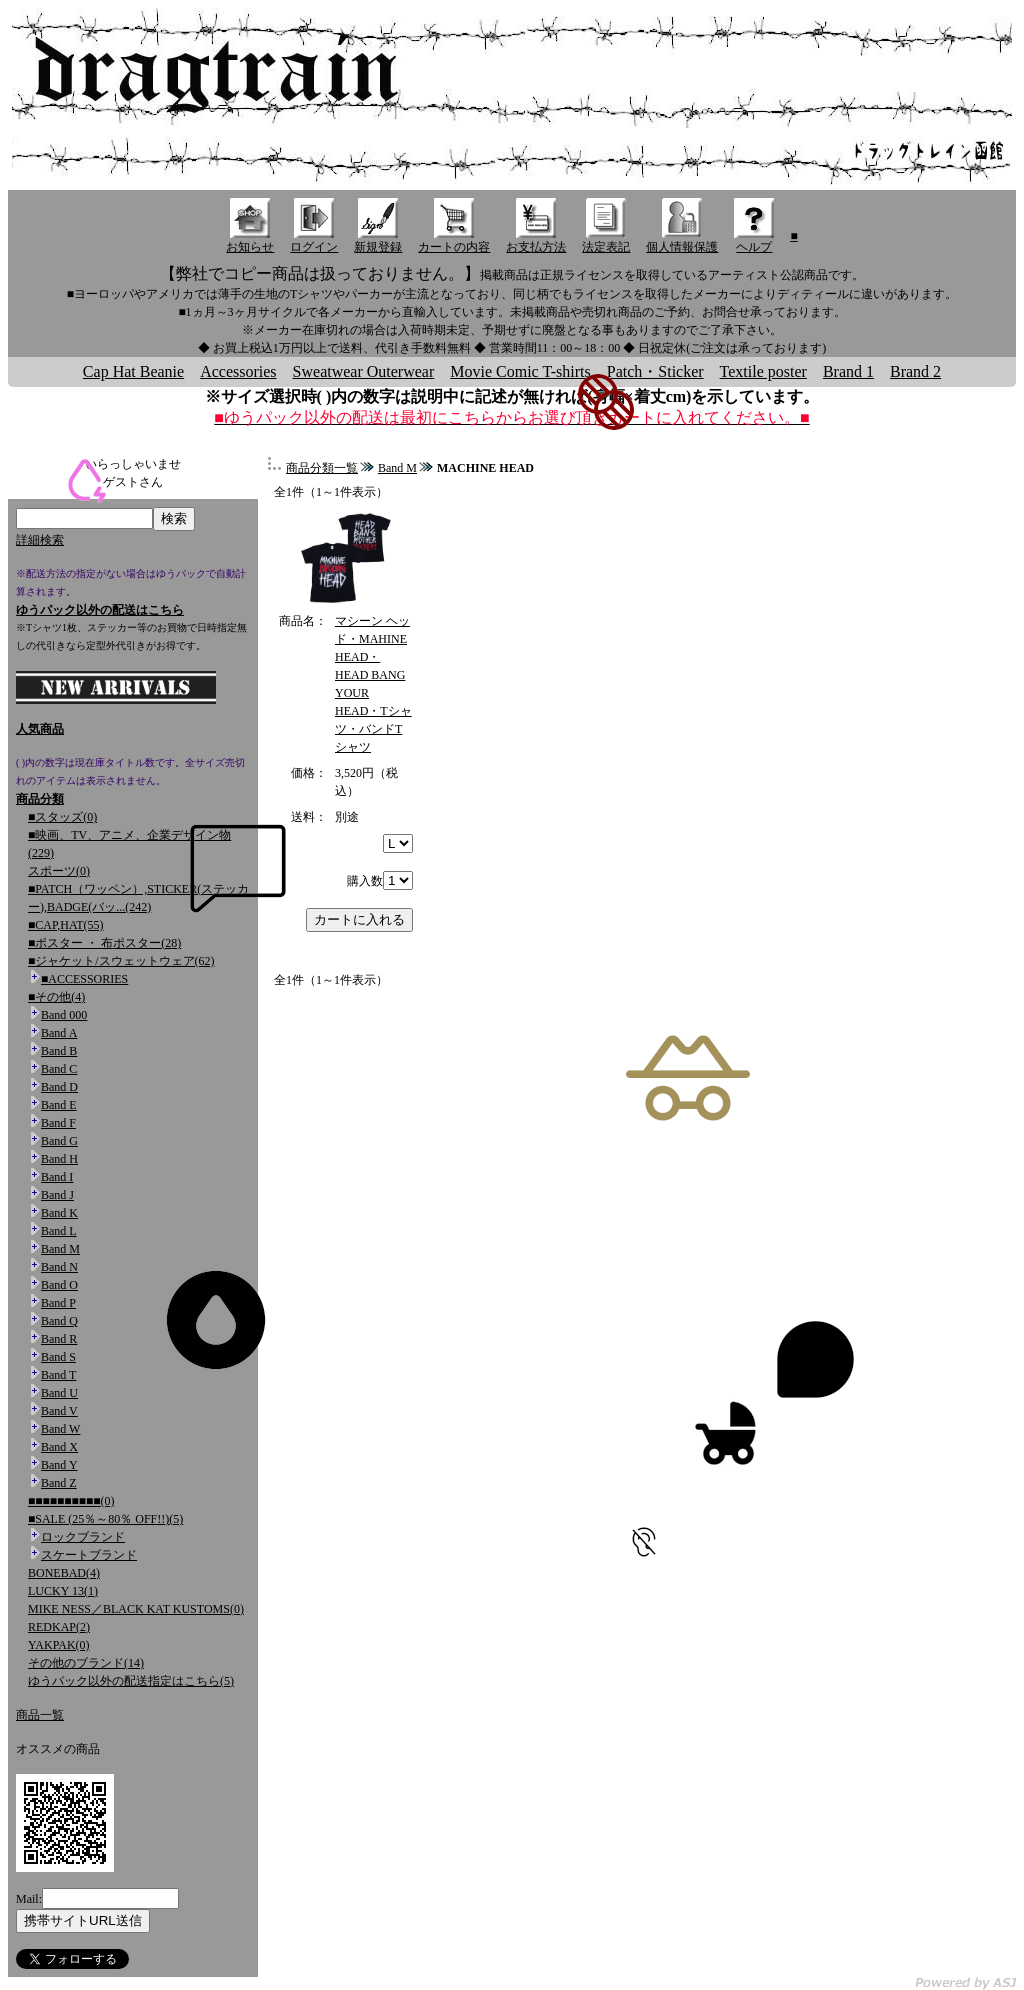 The width and height of the screenshot is (1024, 1990). What do you see at coordinates (238, 861) in the screenshot?
I see `open chat or messaging` at bounding box center [238, 861].